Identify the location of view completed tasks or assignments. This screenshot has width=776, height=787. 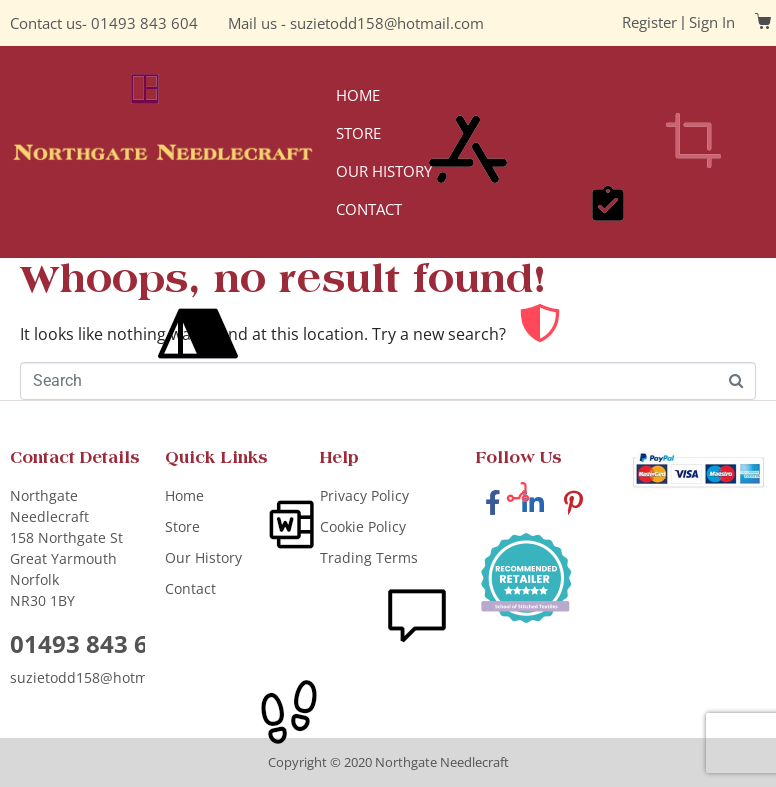
(608, 205).